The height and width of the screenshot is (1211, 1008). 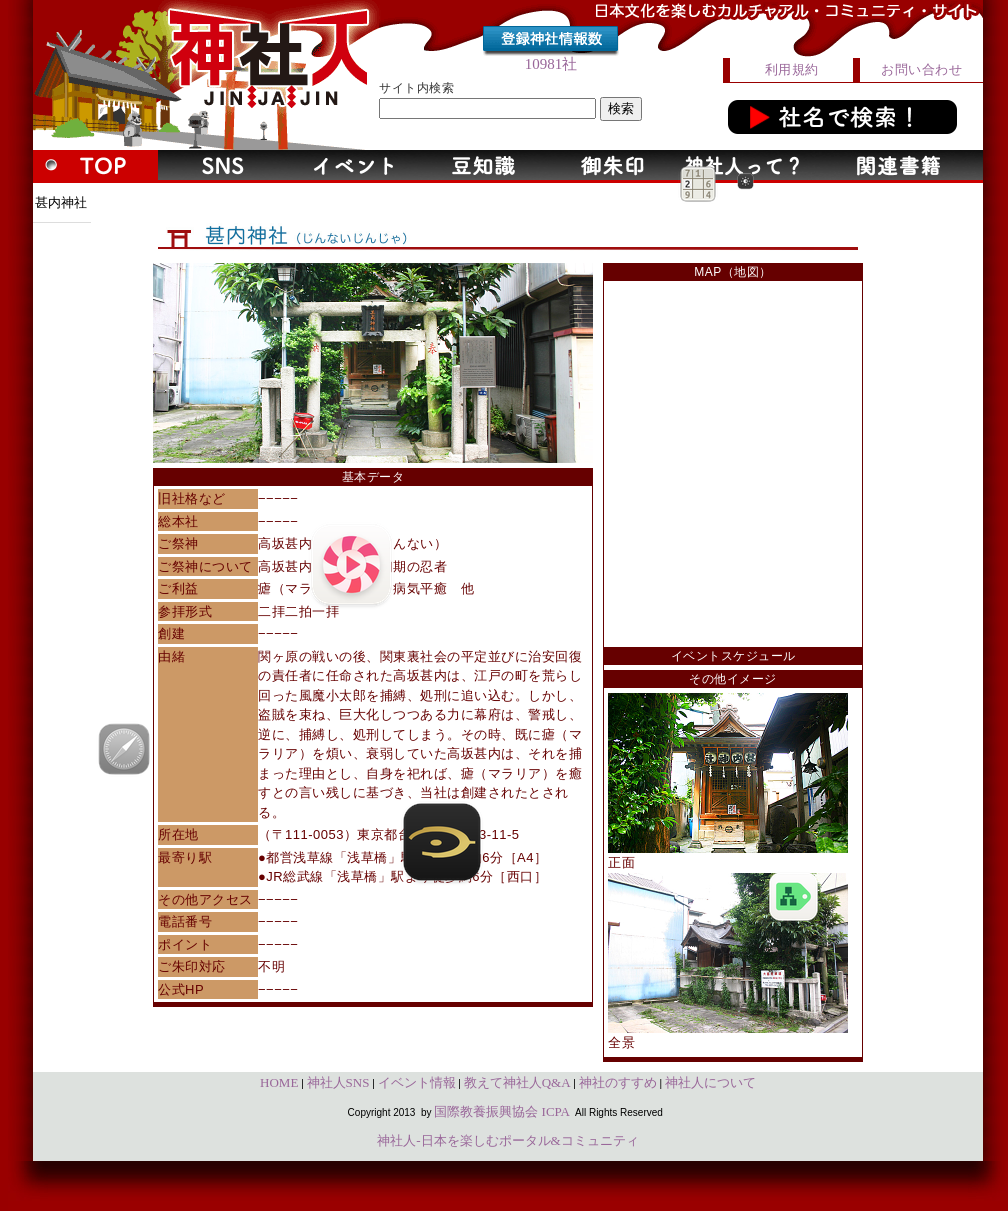 What do you see at coordinates (793, 896) in the screenshot?
I see `open What IP network utility app` at bounding box center [793, 896].